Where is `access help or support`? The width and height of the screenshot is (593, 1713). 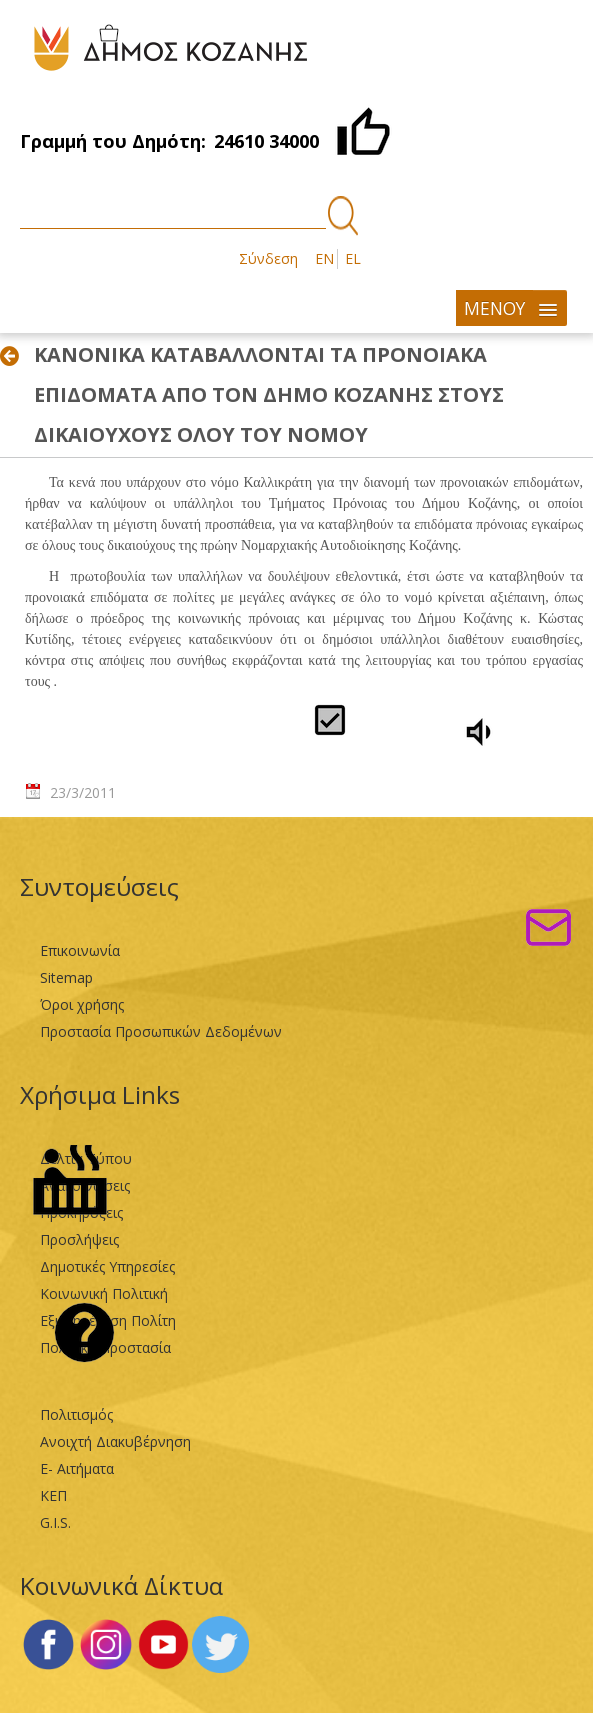
access help or support is located at coordinates (84, 1332).